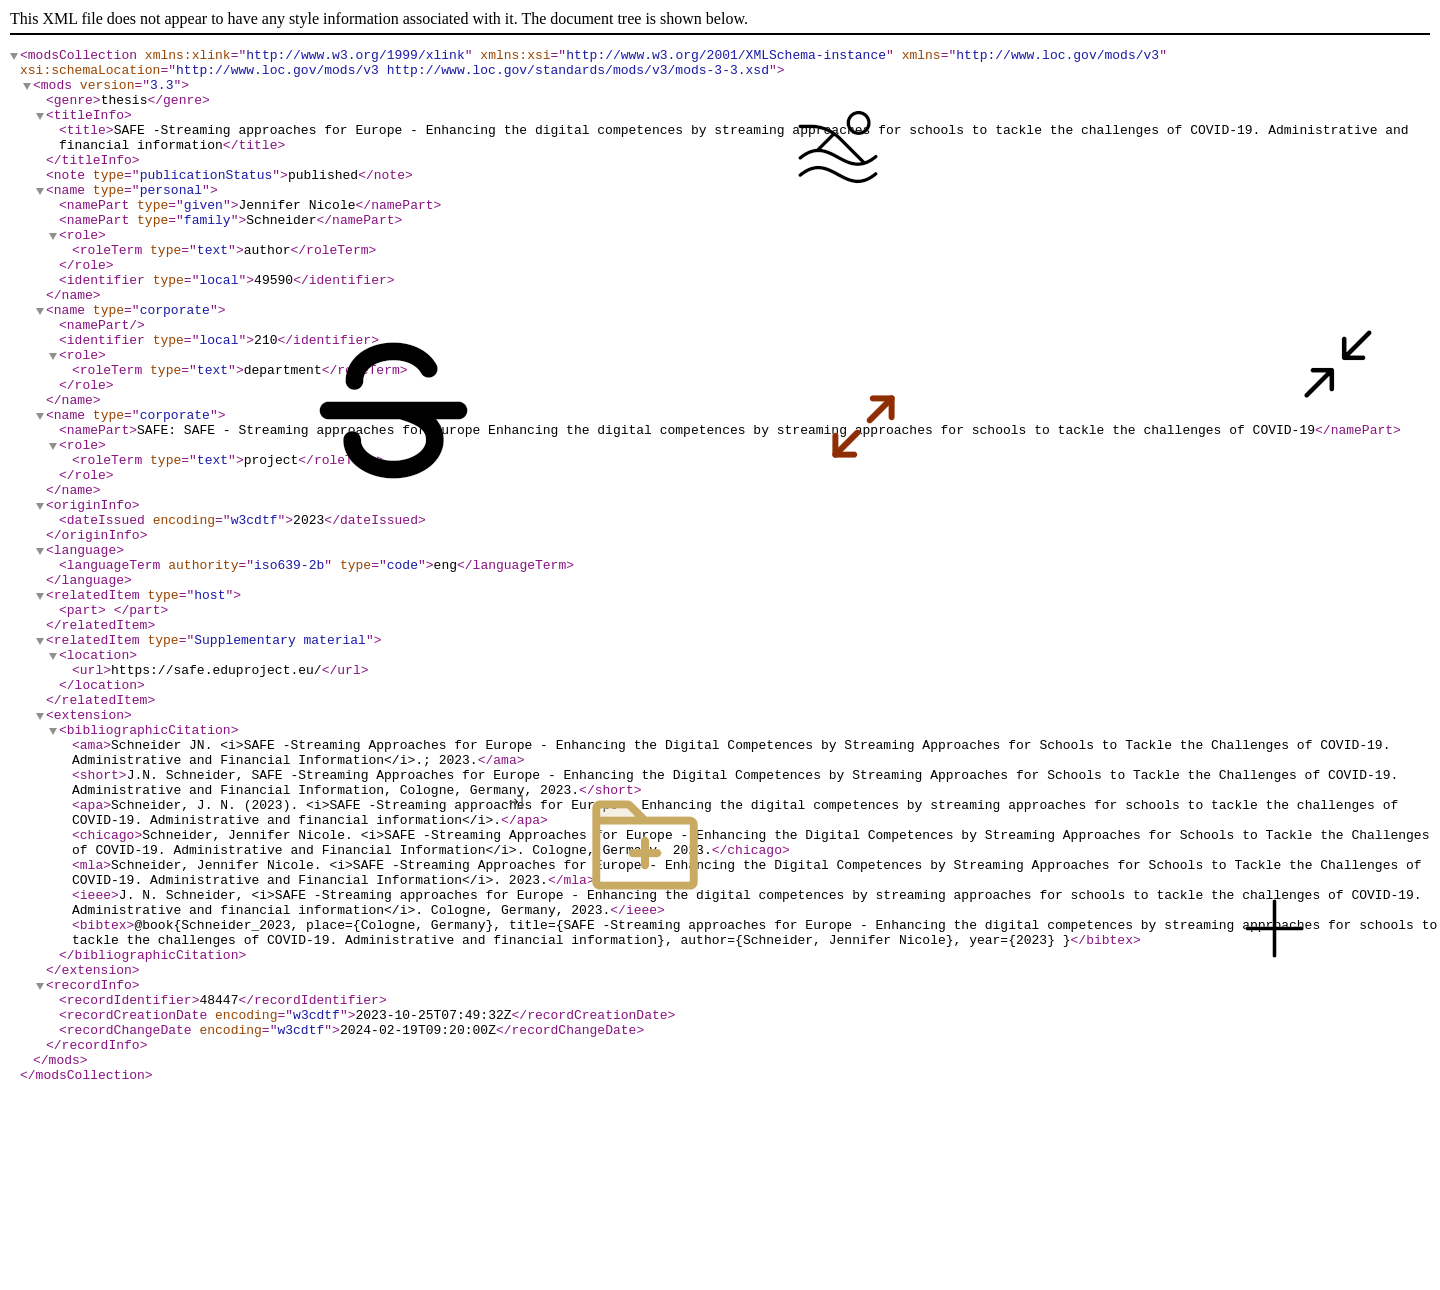 The image size is (1440, 1290). I want to click on apply strikethrough formatting to selected text, so click(393, 410).